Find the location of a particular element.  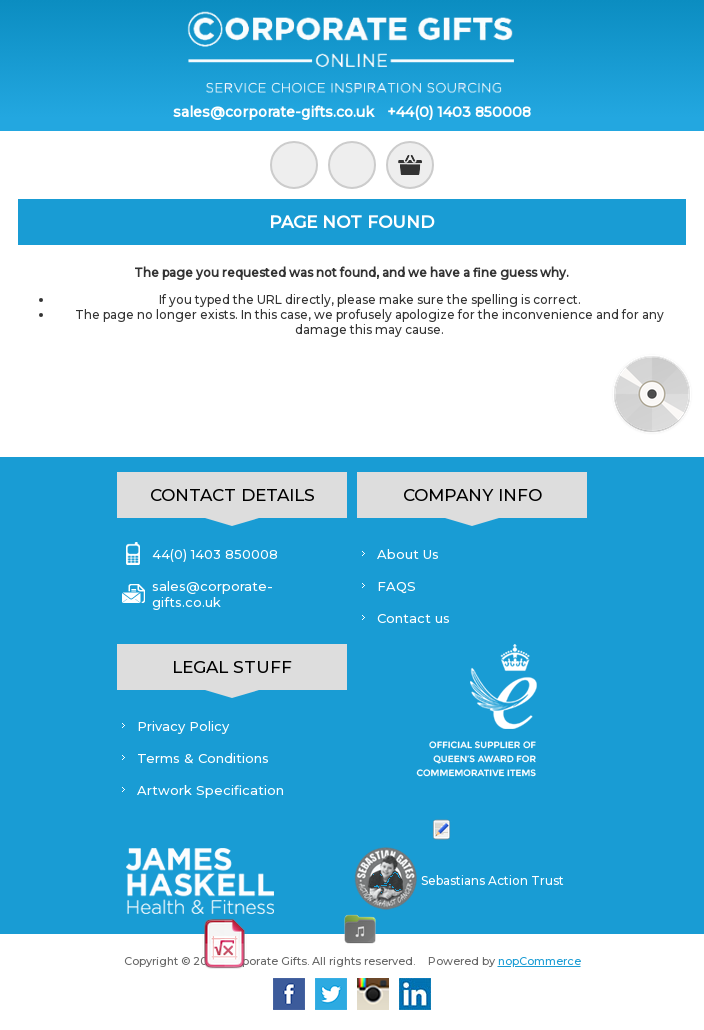

open gedit text editor is located at coordinates (441, 829).